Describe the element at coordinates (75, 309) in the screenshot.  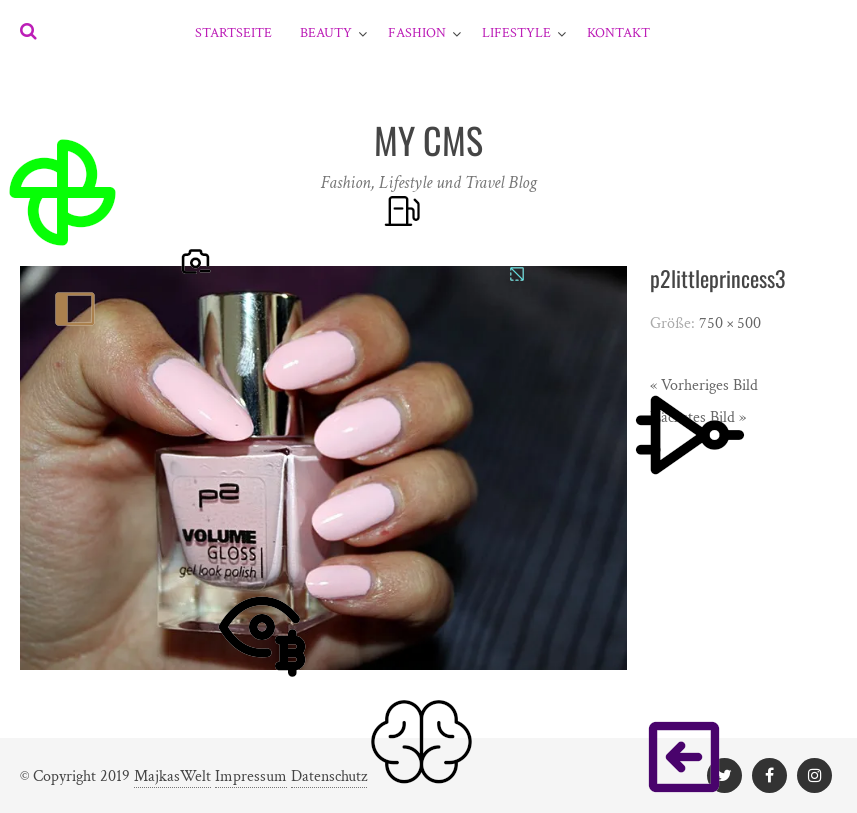
I see `toggle sidebar panel visibility` at that location.